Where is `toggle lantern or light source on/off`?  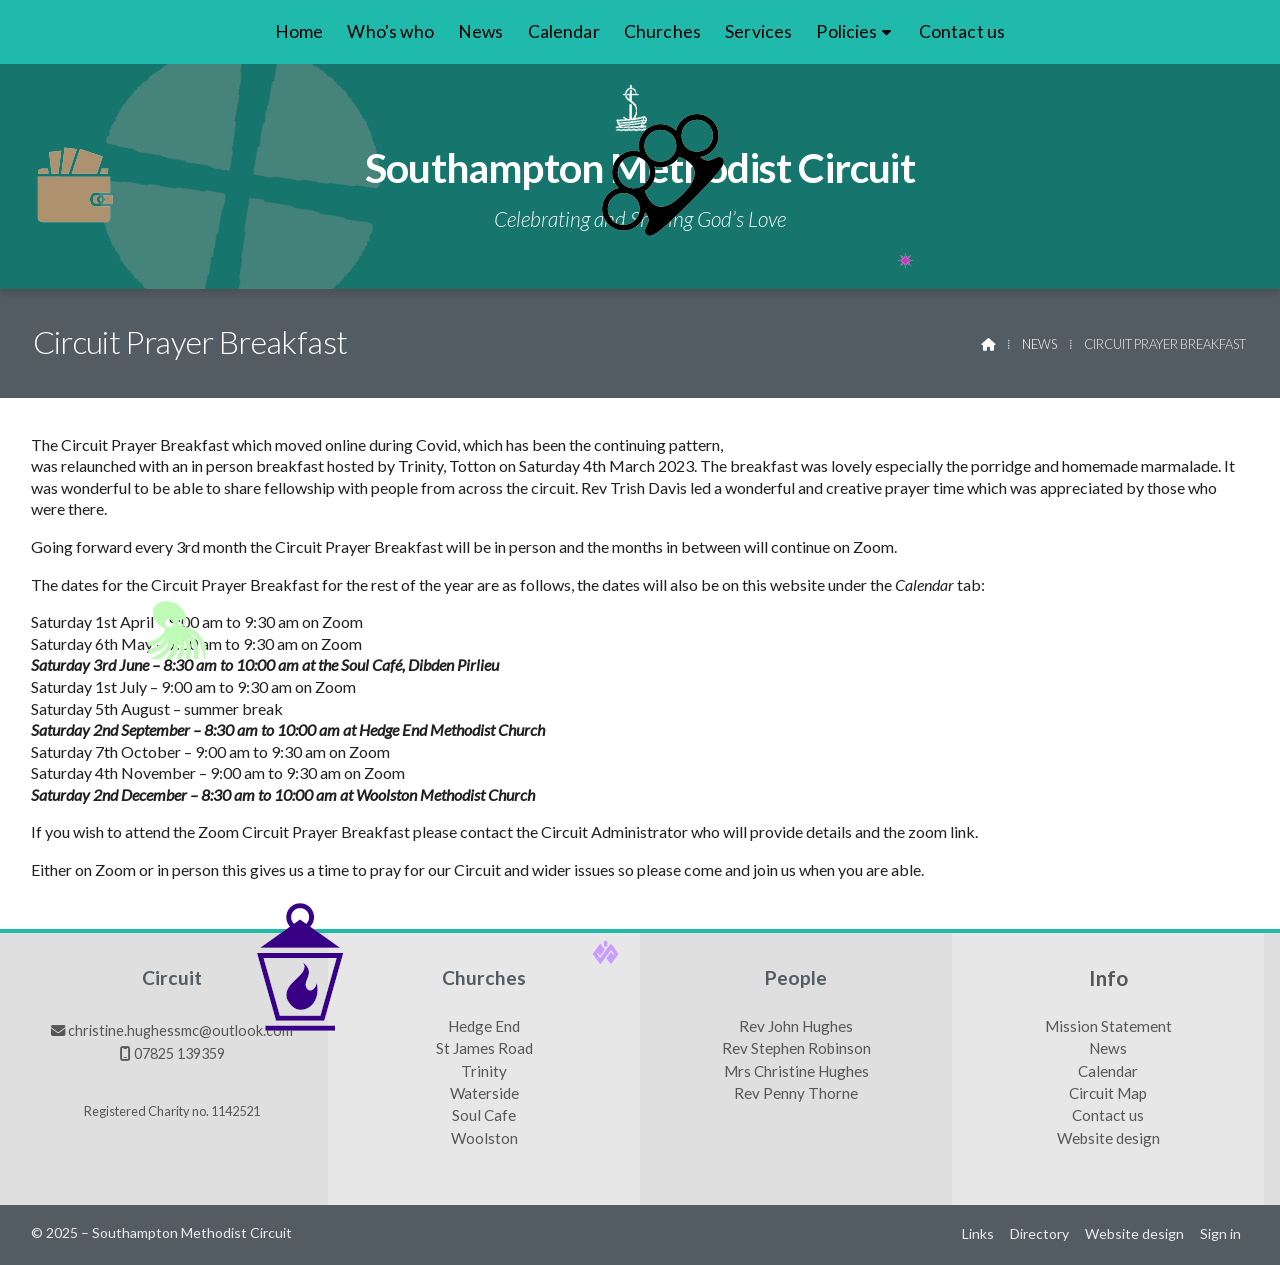
toggle lantern or light source on/off is located at coordinates (300, 967).